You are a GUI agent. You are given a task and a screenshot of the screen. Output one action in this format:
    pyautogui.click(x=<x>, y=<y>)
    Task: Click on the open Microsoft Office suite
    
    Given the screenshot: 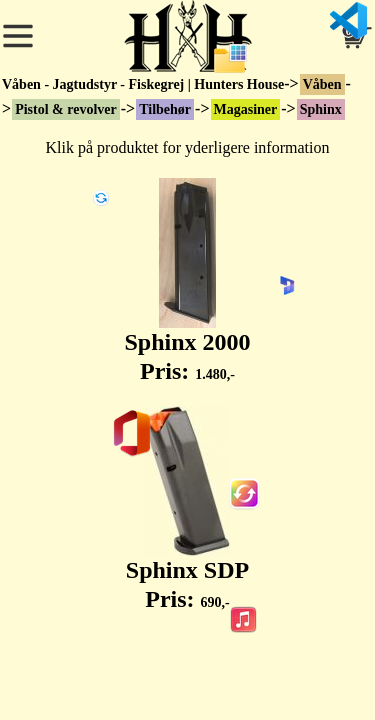 What is the action you would take?
    pyautogui.click(x=132, y=433)
    